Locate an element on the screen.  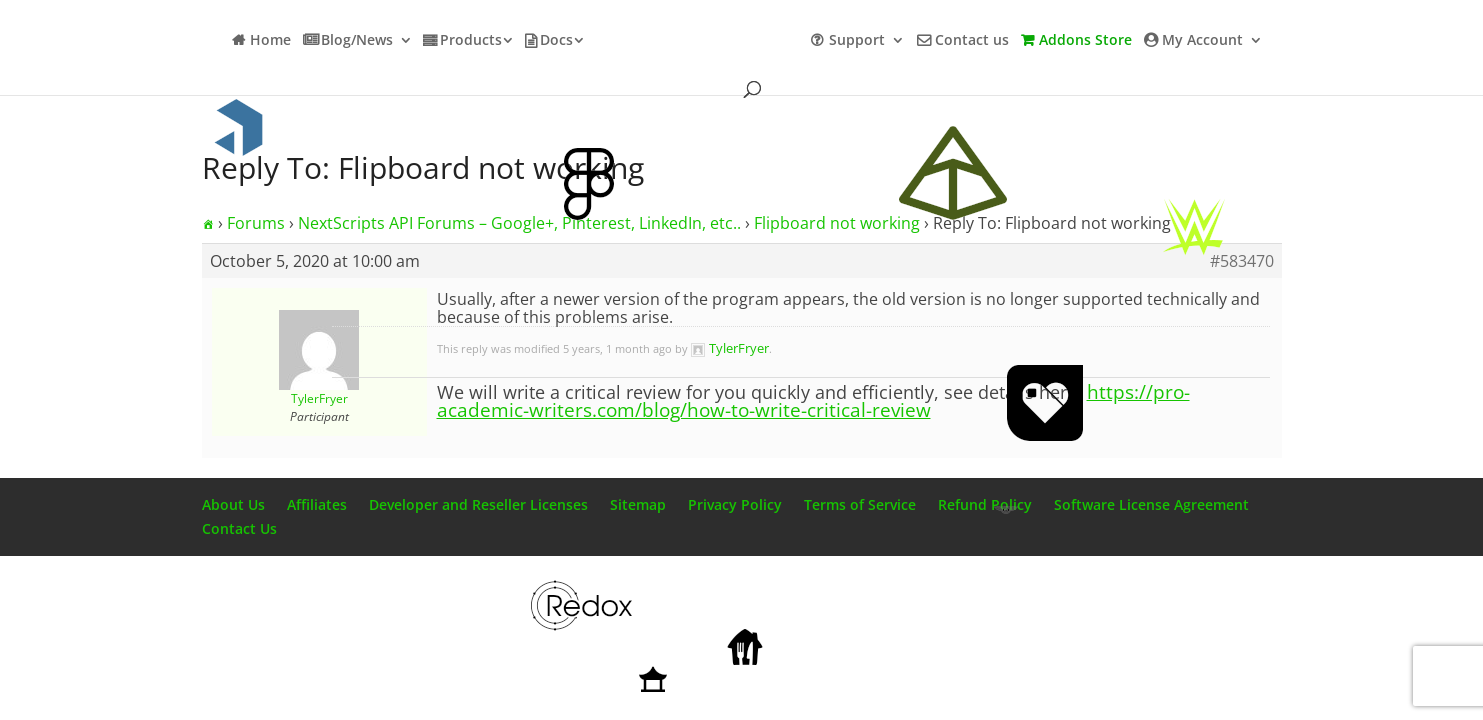
Bentley Motors official brand logo is located at coordinates (1006, 510).